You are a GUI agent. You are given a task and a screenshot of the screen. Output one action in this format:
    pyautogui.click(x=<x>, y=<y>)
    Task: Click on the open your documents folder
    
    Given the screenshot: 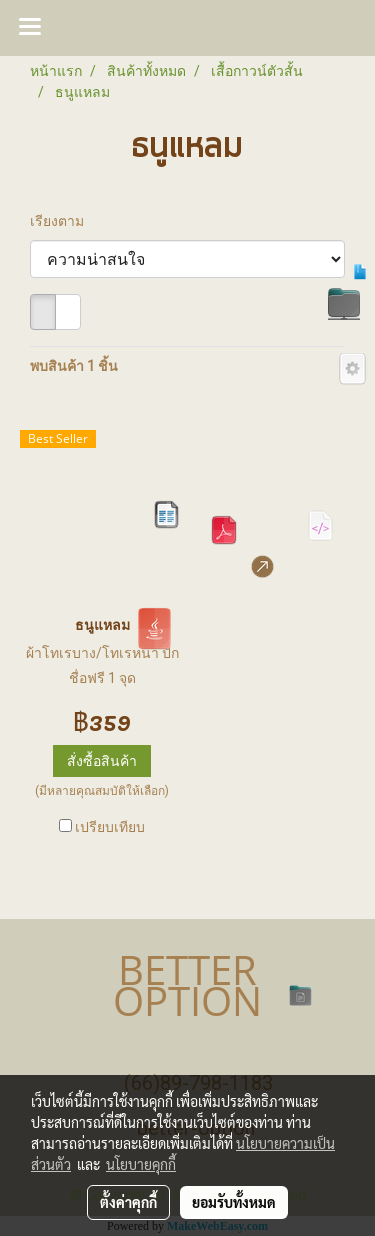 What is the action you would take?
    pyautogui.click(x=300, y=995)
    